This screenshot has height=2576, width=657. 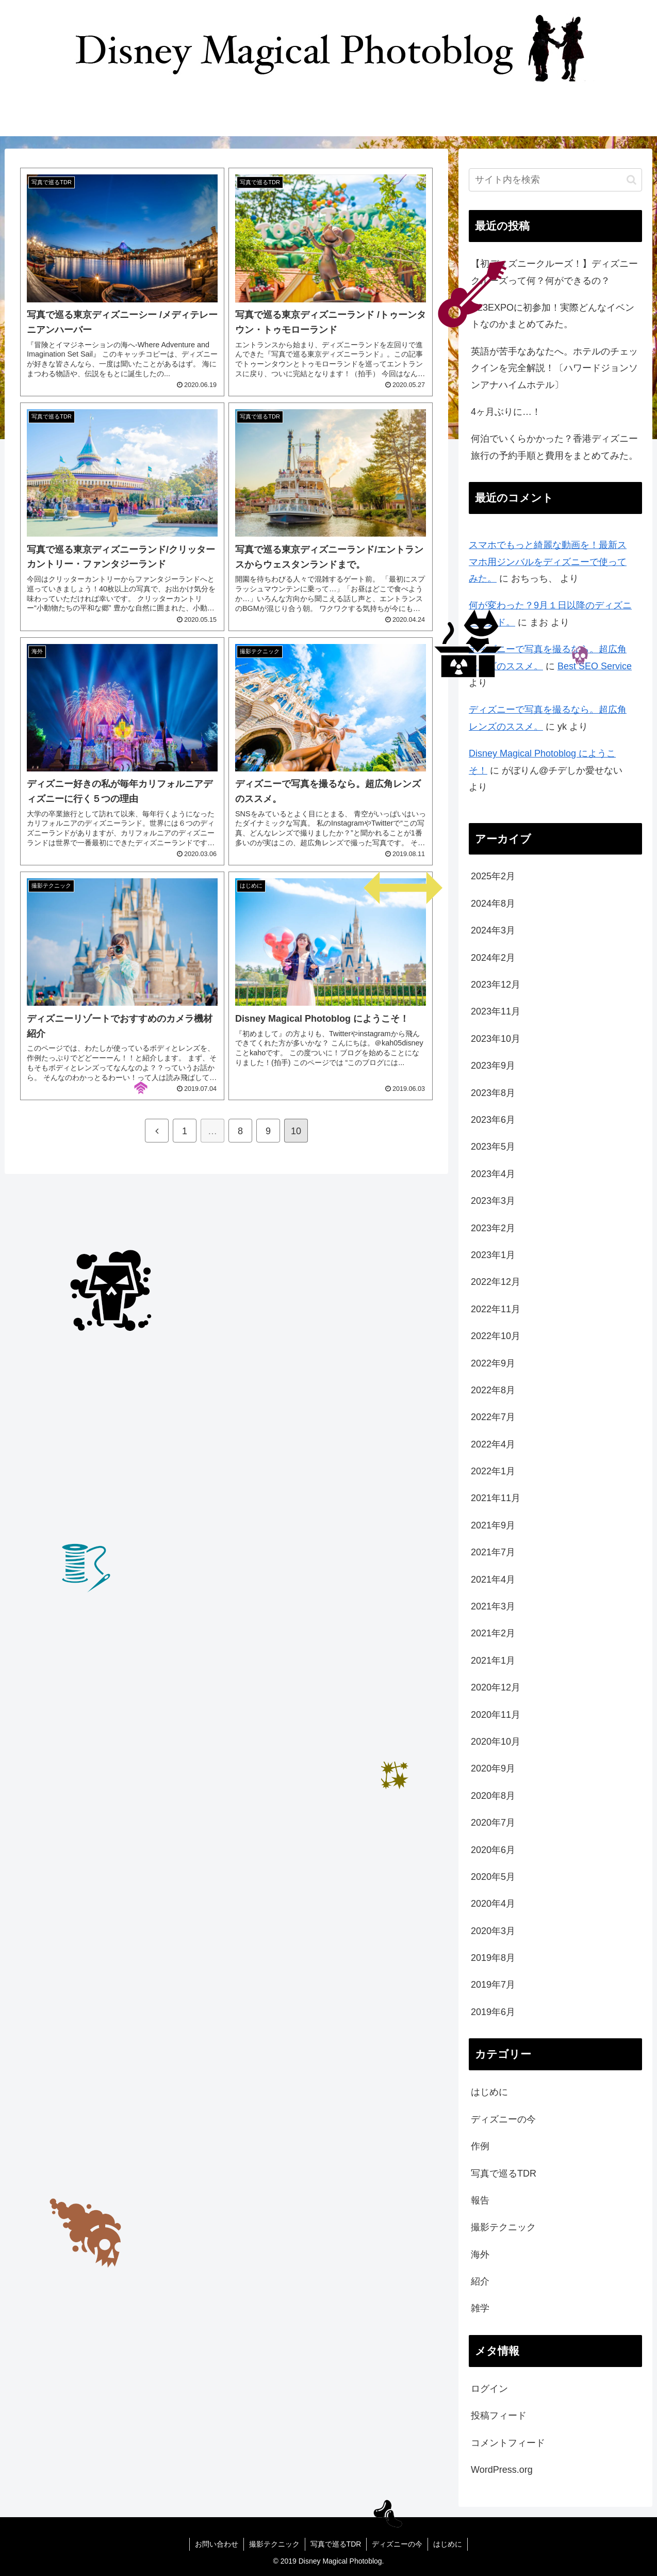 I want to click on indicates laser or energy weapon effect, so click(x=395, y=1776).